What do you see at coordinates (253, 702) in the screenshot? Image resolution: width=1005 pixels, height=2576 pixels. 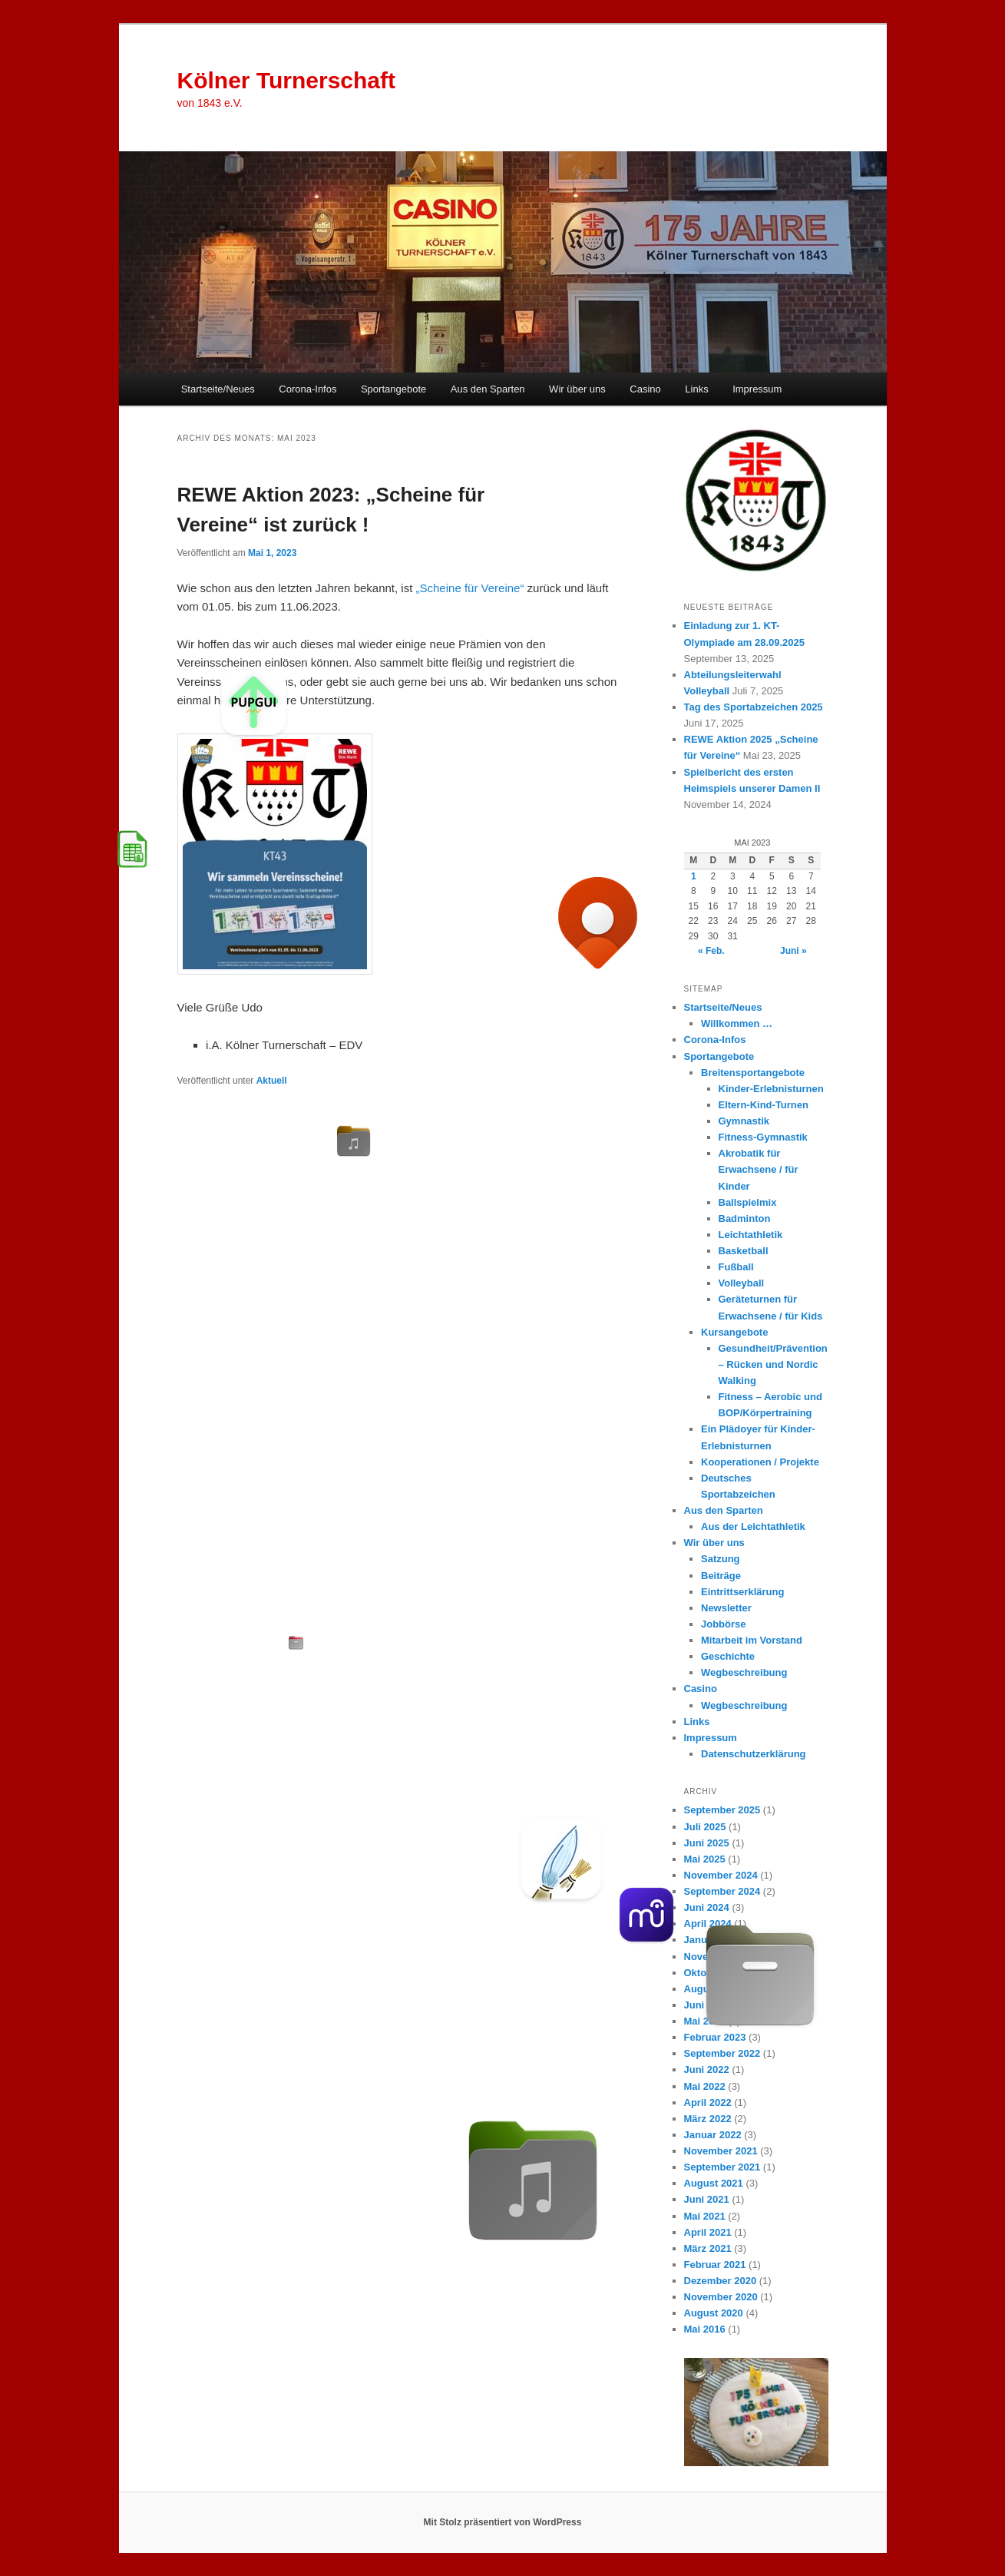 I see `launch ProtonUp-Qt to manage Proton and Wine compatibility tools` at bounding box center [253, 702].